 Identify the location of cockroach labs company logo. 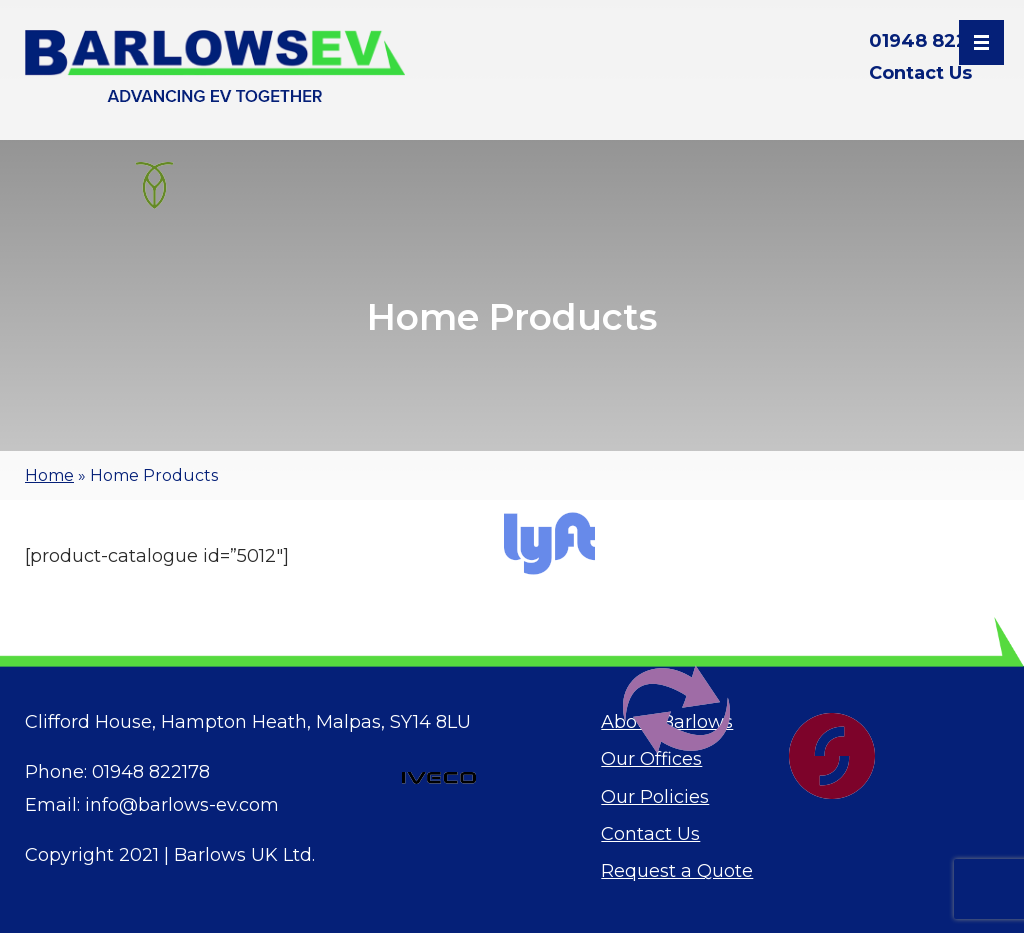
(154, 185).